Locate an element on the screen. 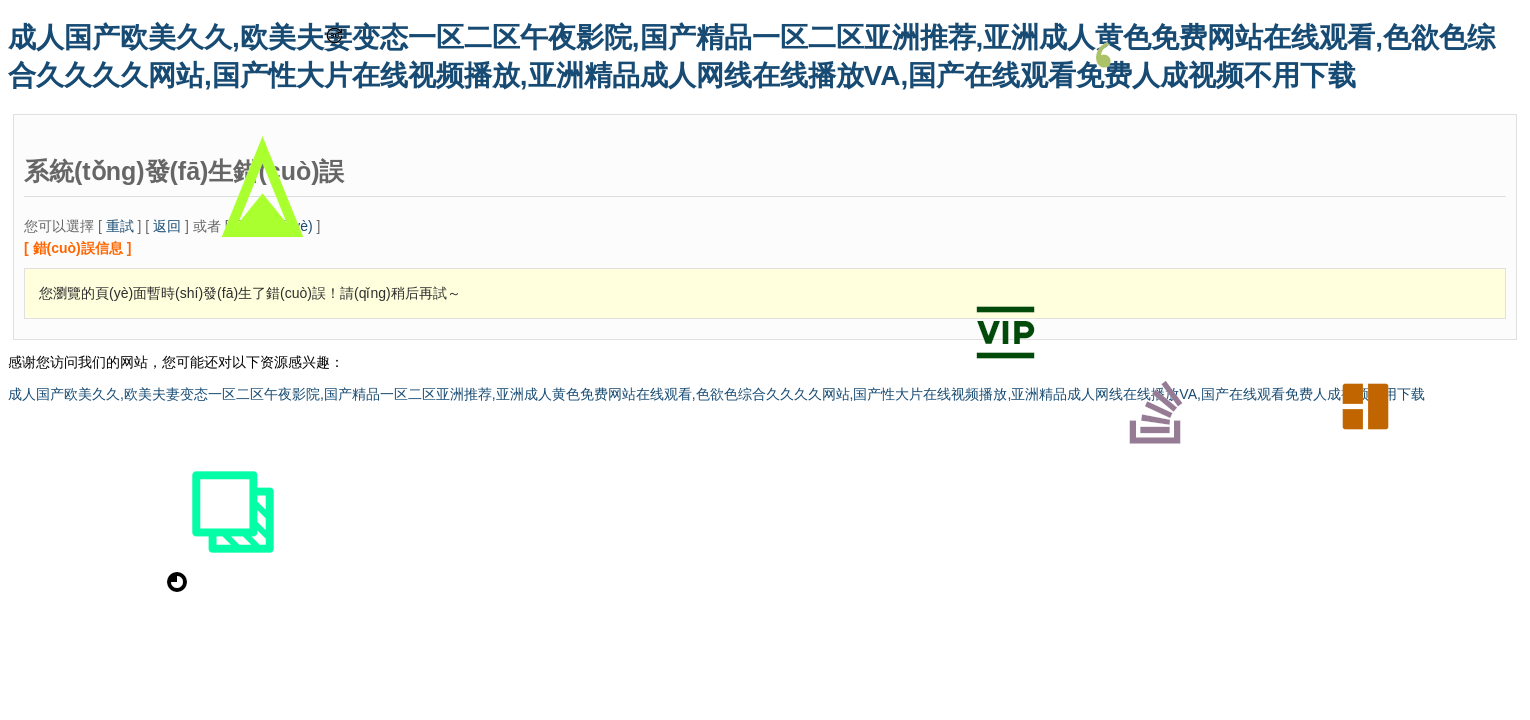 This screenshot has width=1530, height=720. visit stack overflow website is located at coordinates (1155, 412).